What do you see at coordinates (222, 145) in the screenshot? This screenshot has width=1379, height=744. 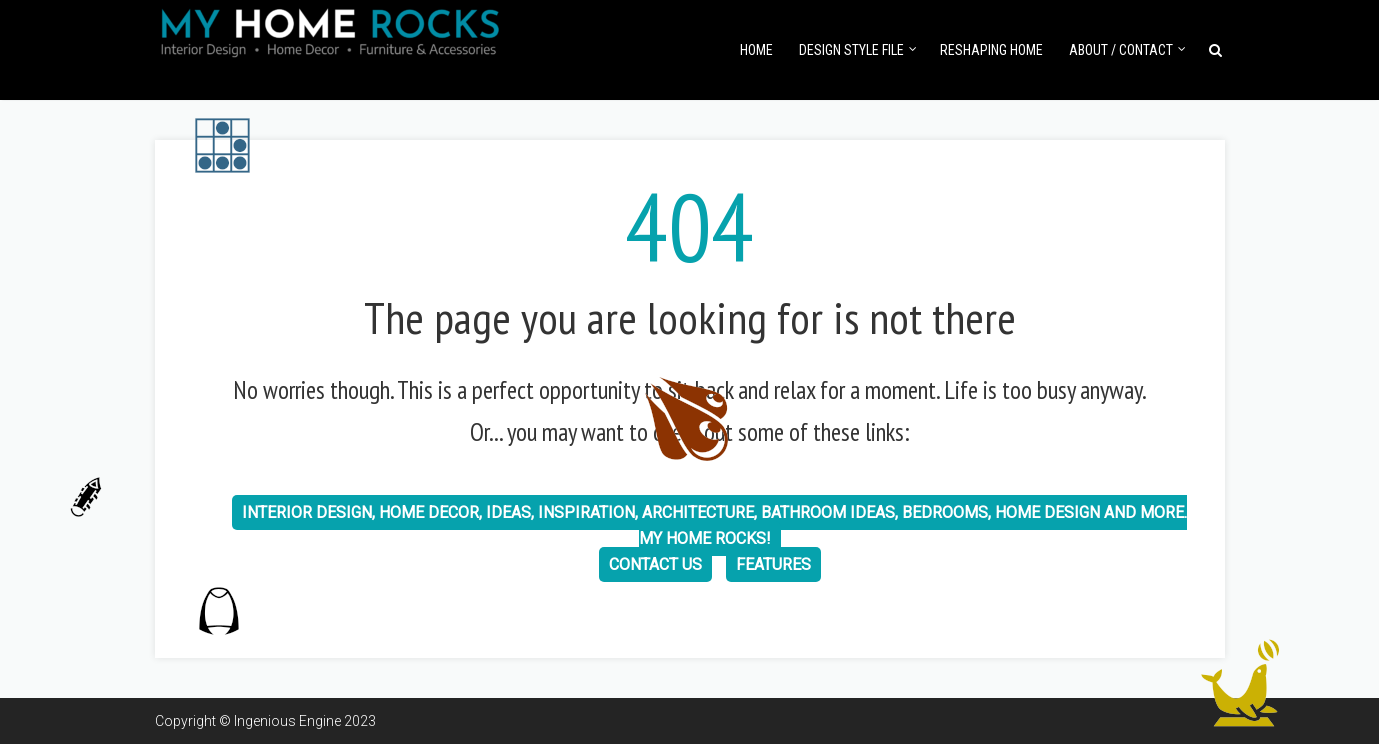 I see `conway's game of life glider pattern` at bounding box center [222, 145].